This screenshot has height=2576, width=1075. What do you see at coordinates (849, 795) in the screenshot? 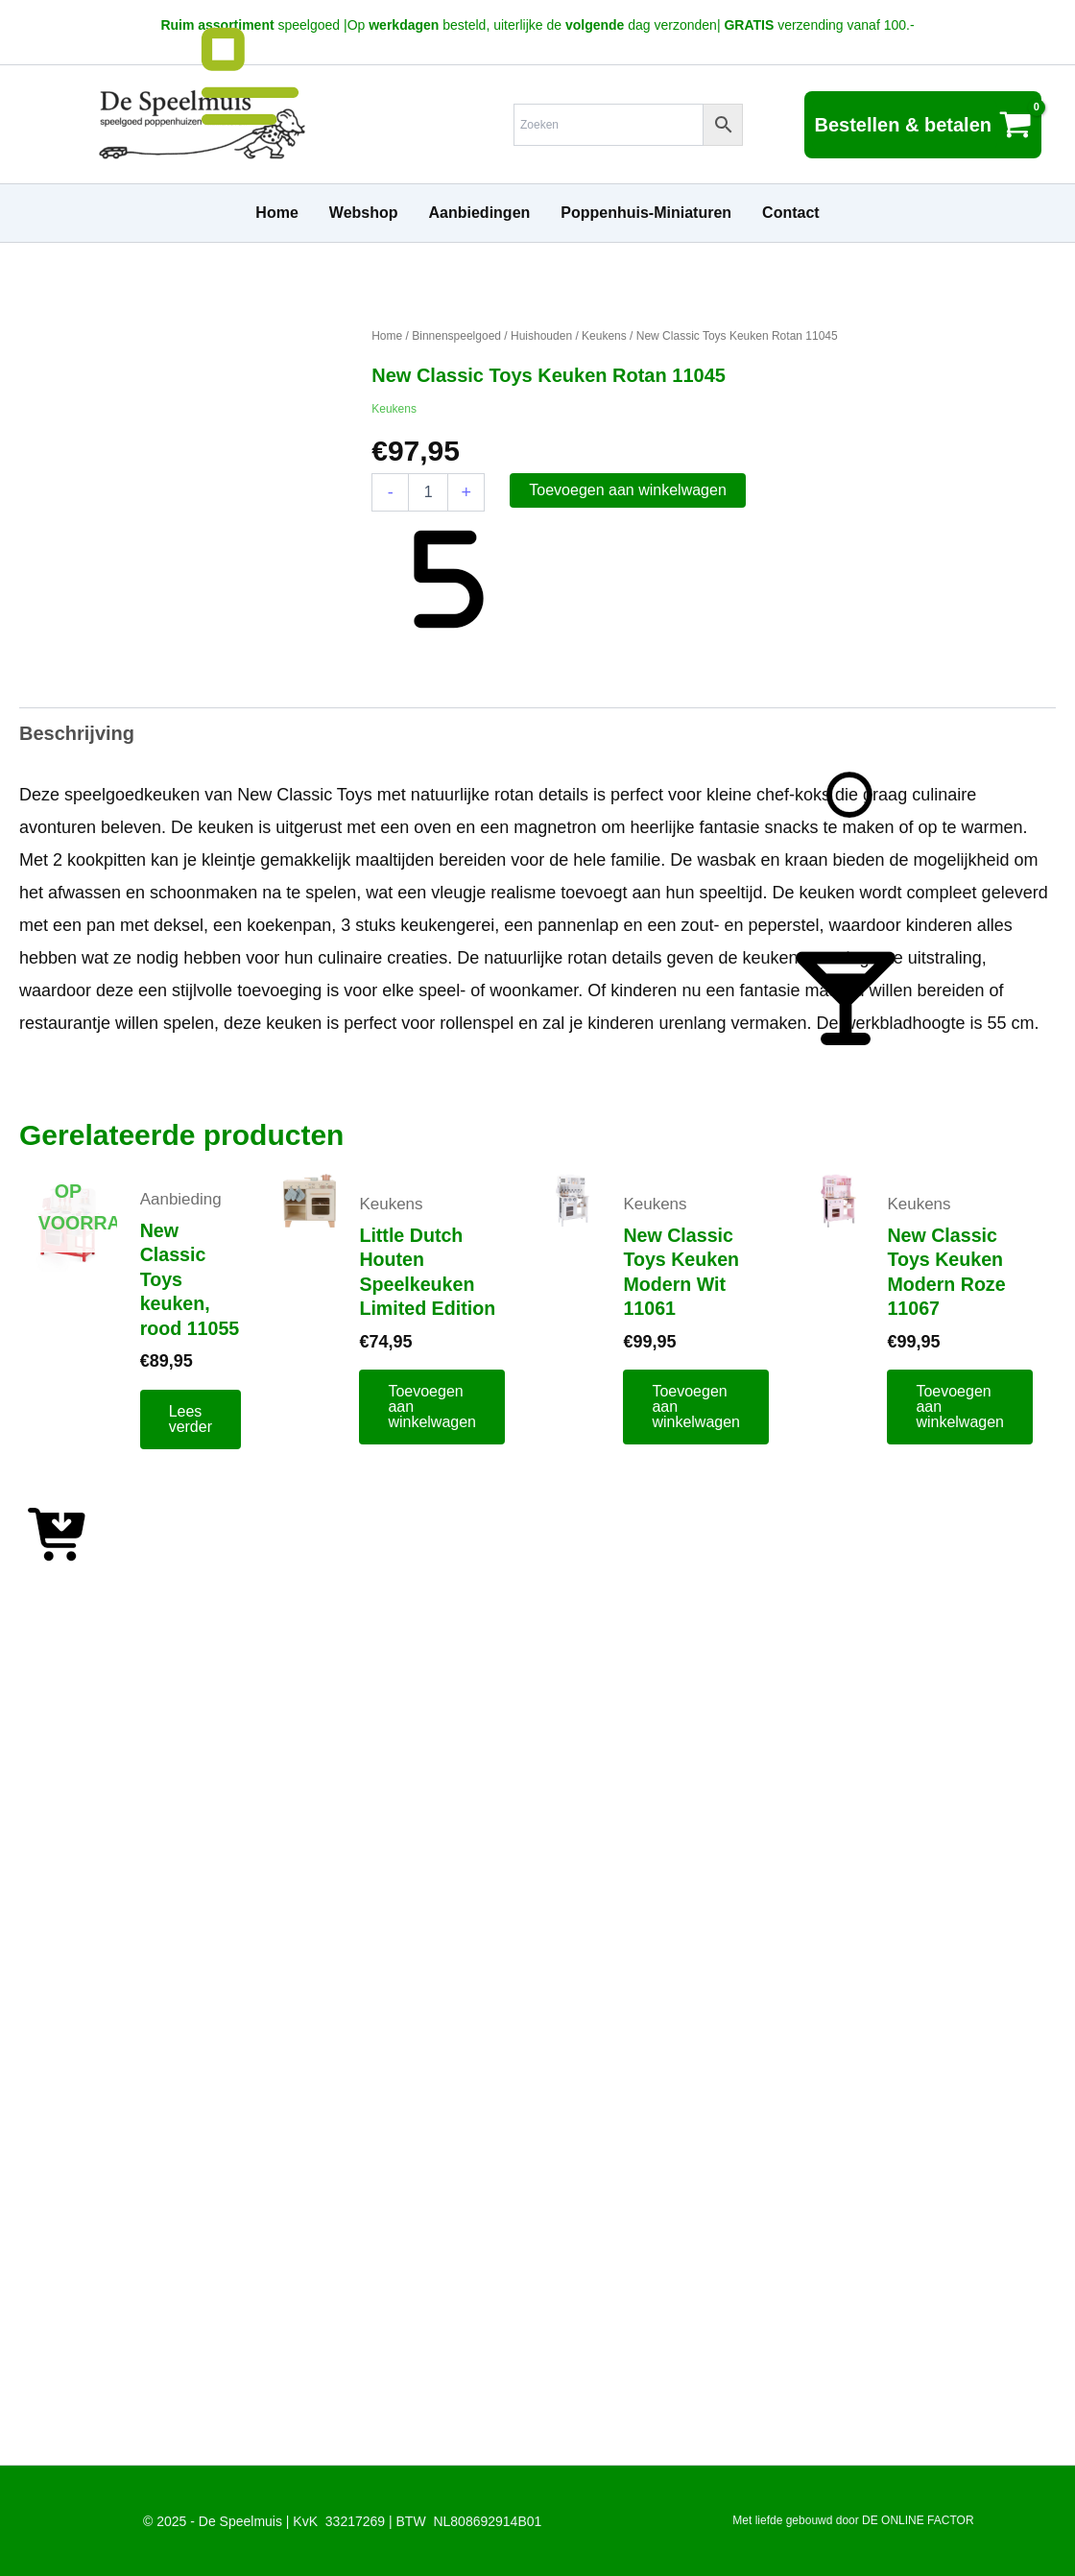
I see `indicates an unselected or inactive radio button option` at bounding box center [849, 795].